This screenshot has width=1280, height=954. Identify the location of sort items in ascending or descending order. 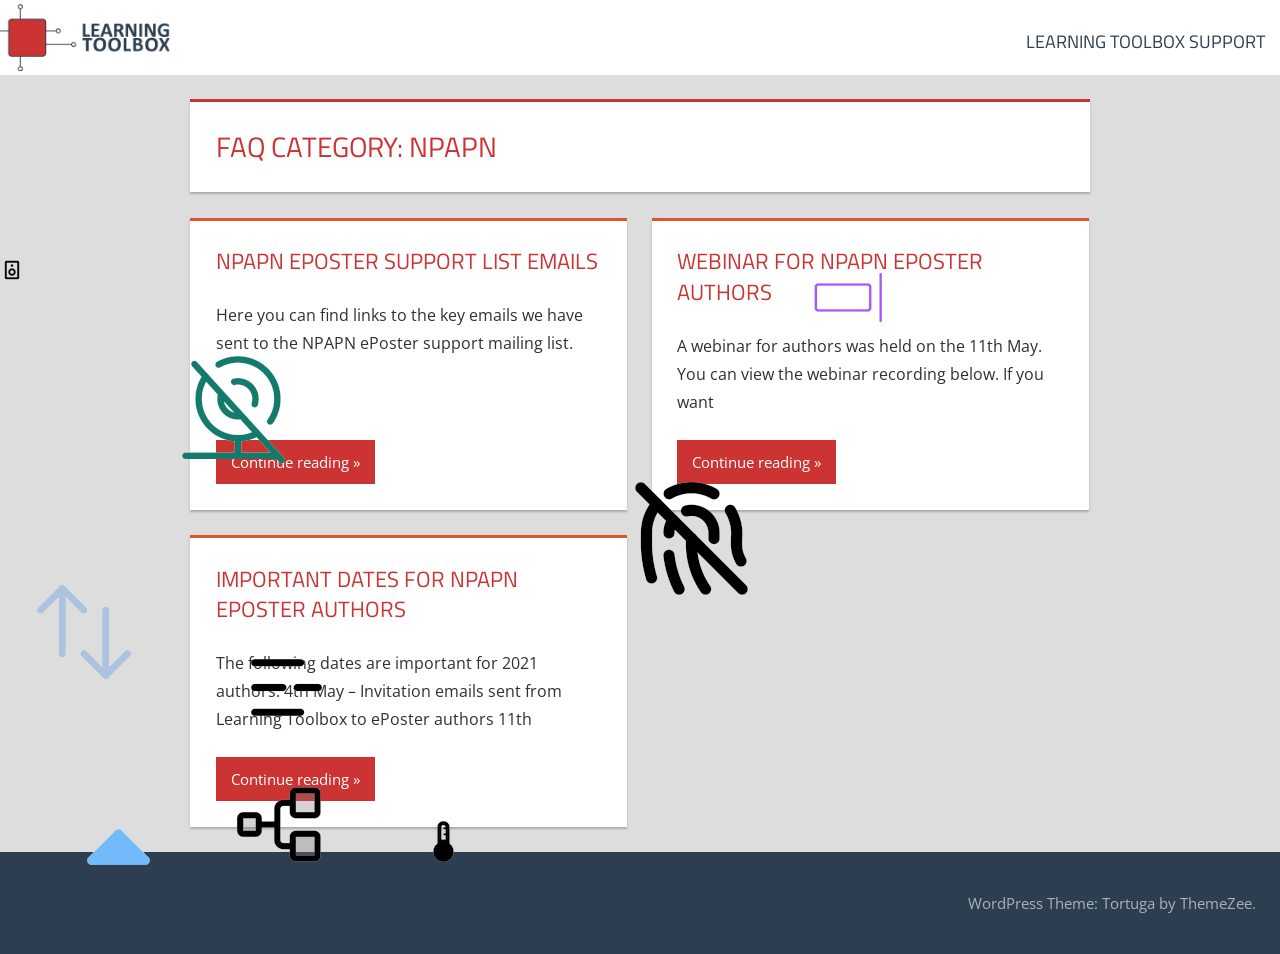
(84, 632).